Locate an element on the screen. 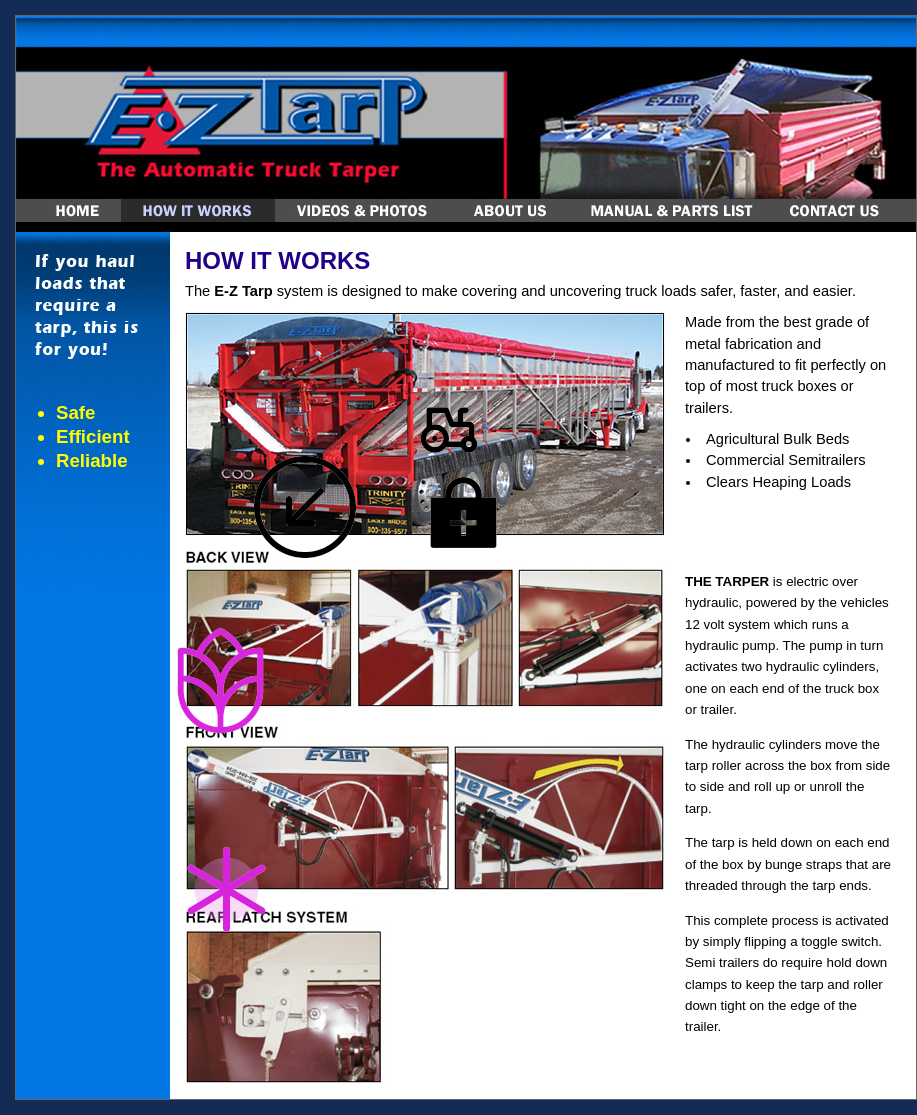 The width and height of the screenshot is (917, 1115). add item to shopping bag is located at coordinates (463, 512).